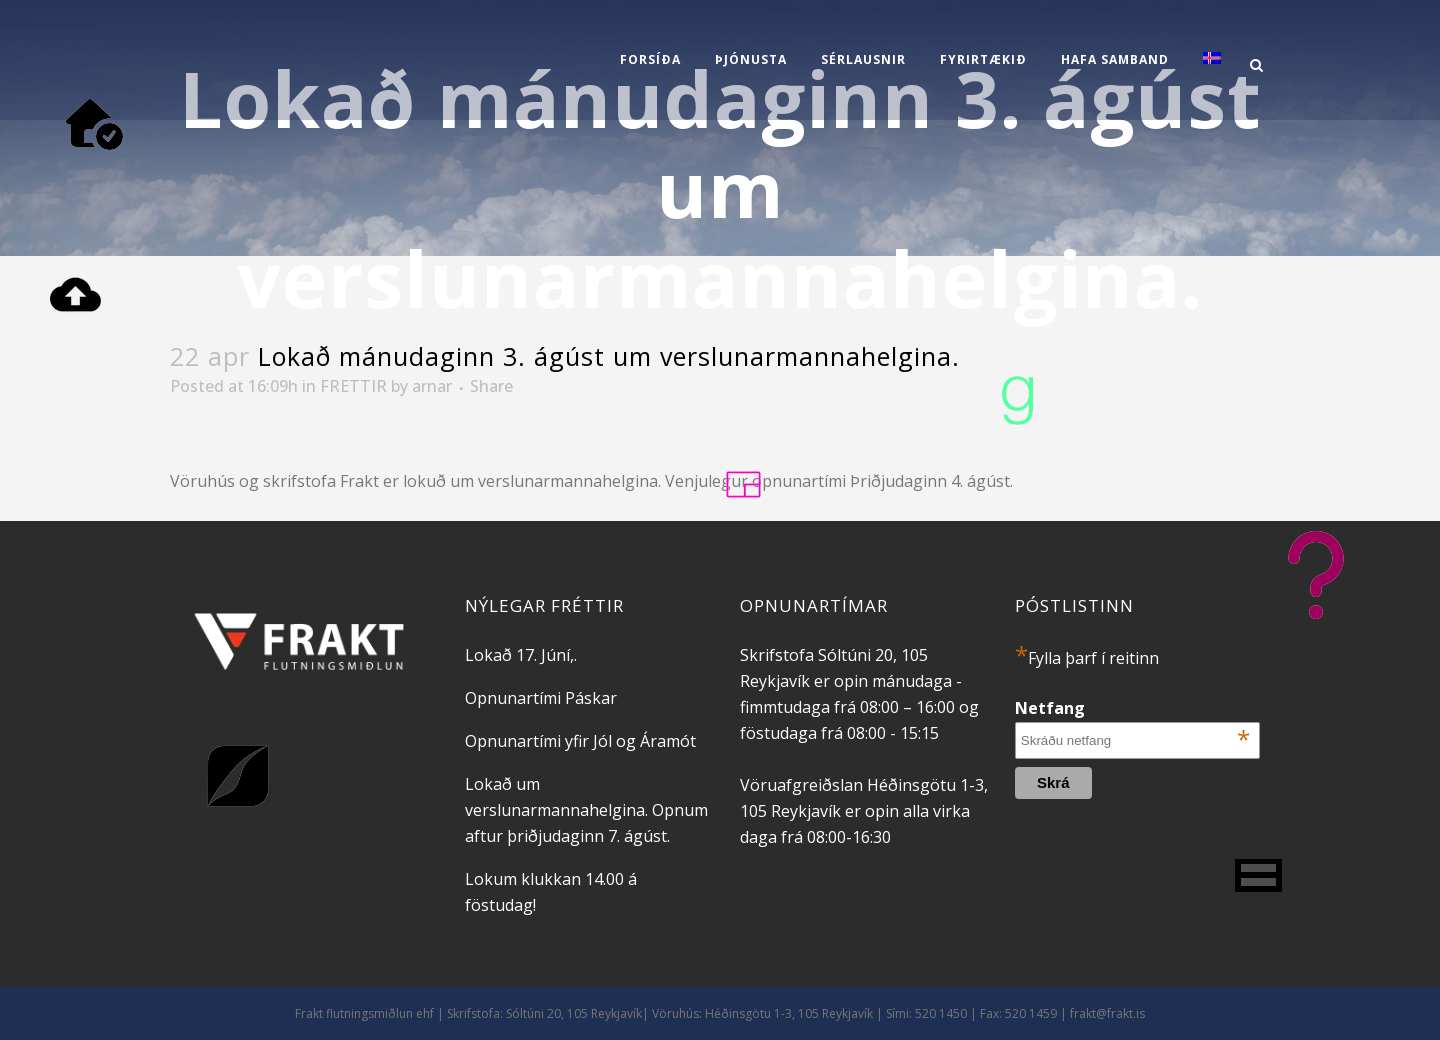 The height and width of the screenshot is (1040, 1440). Describe the element at coordinates (1257, 875) in the screenshot. I see `switch to stream or list view` at that location.